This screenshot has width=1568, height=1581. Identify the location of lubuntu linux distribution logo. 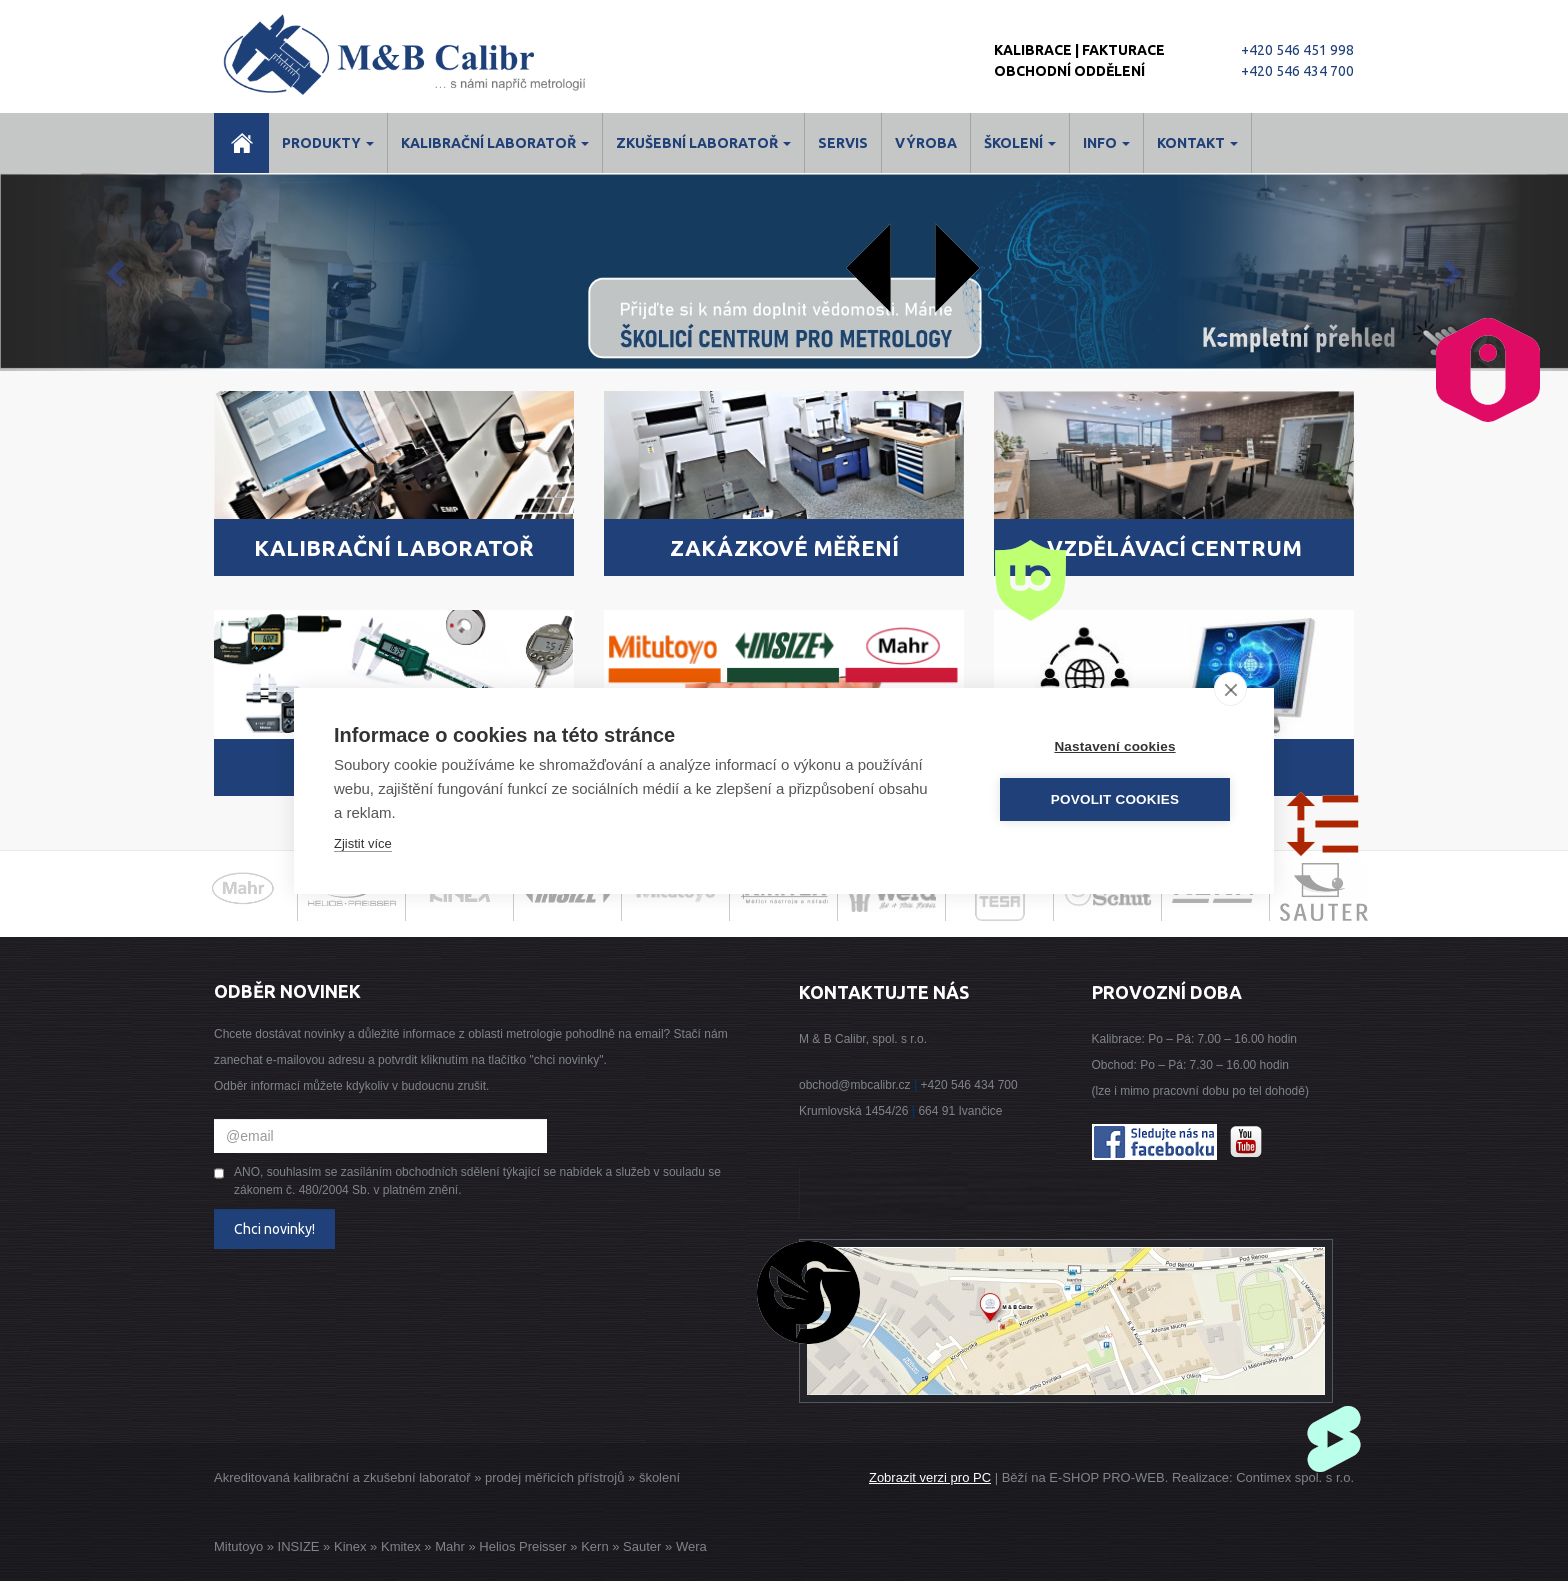
(808, 1292).